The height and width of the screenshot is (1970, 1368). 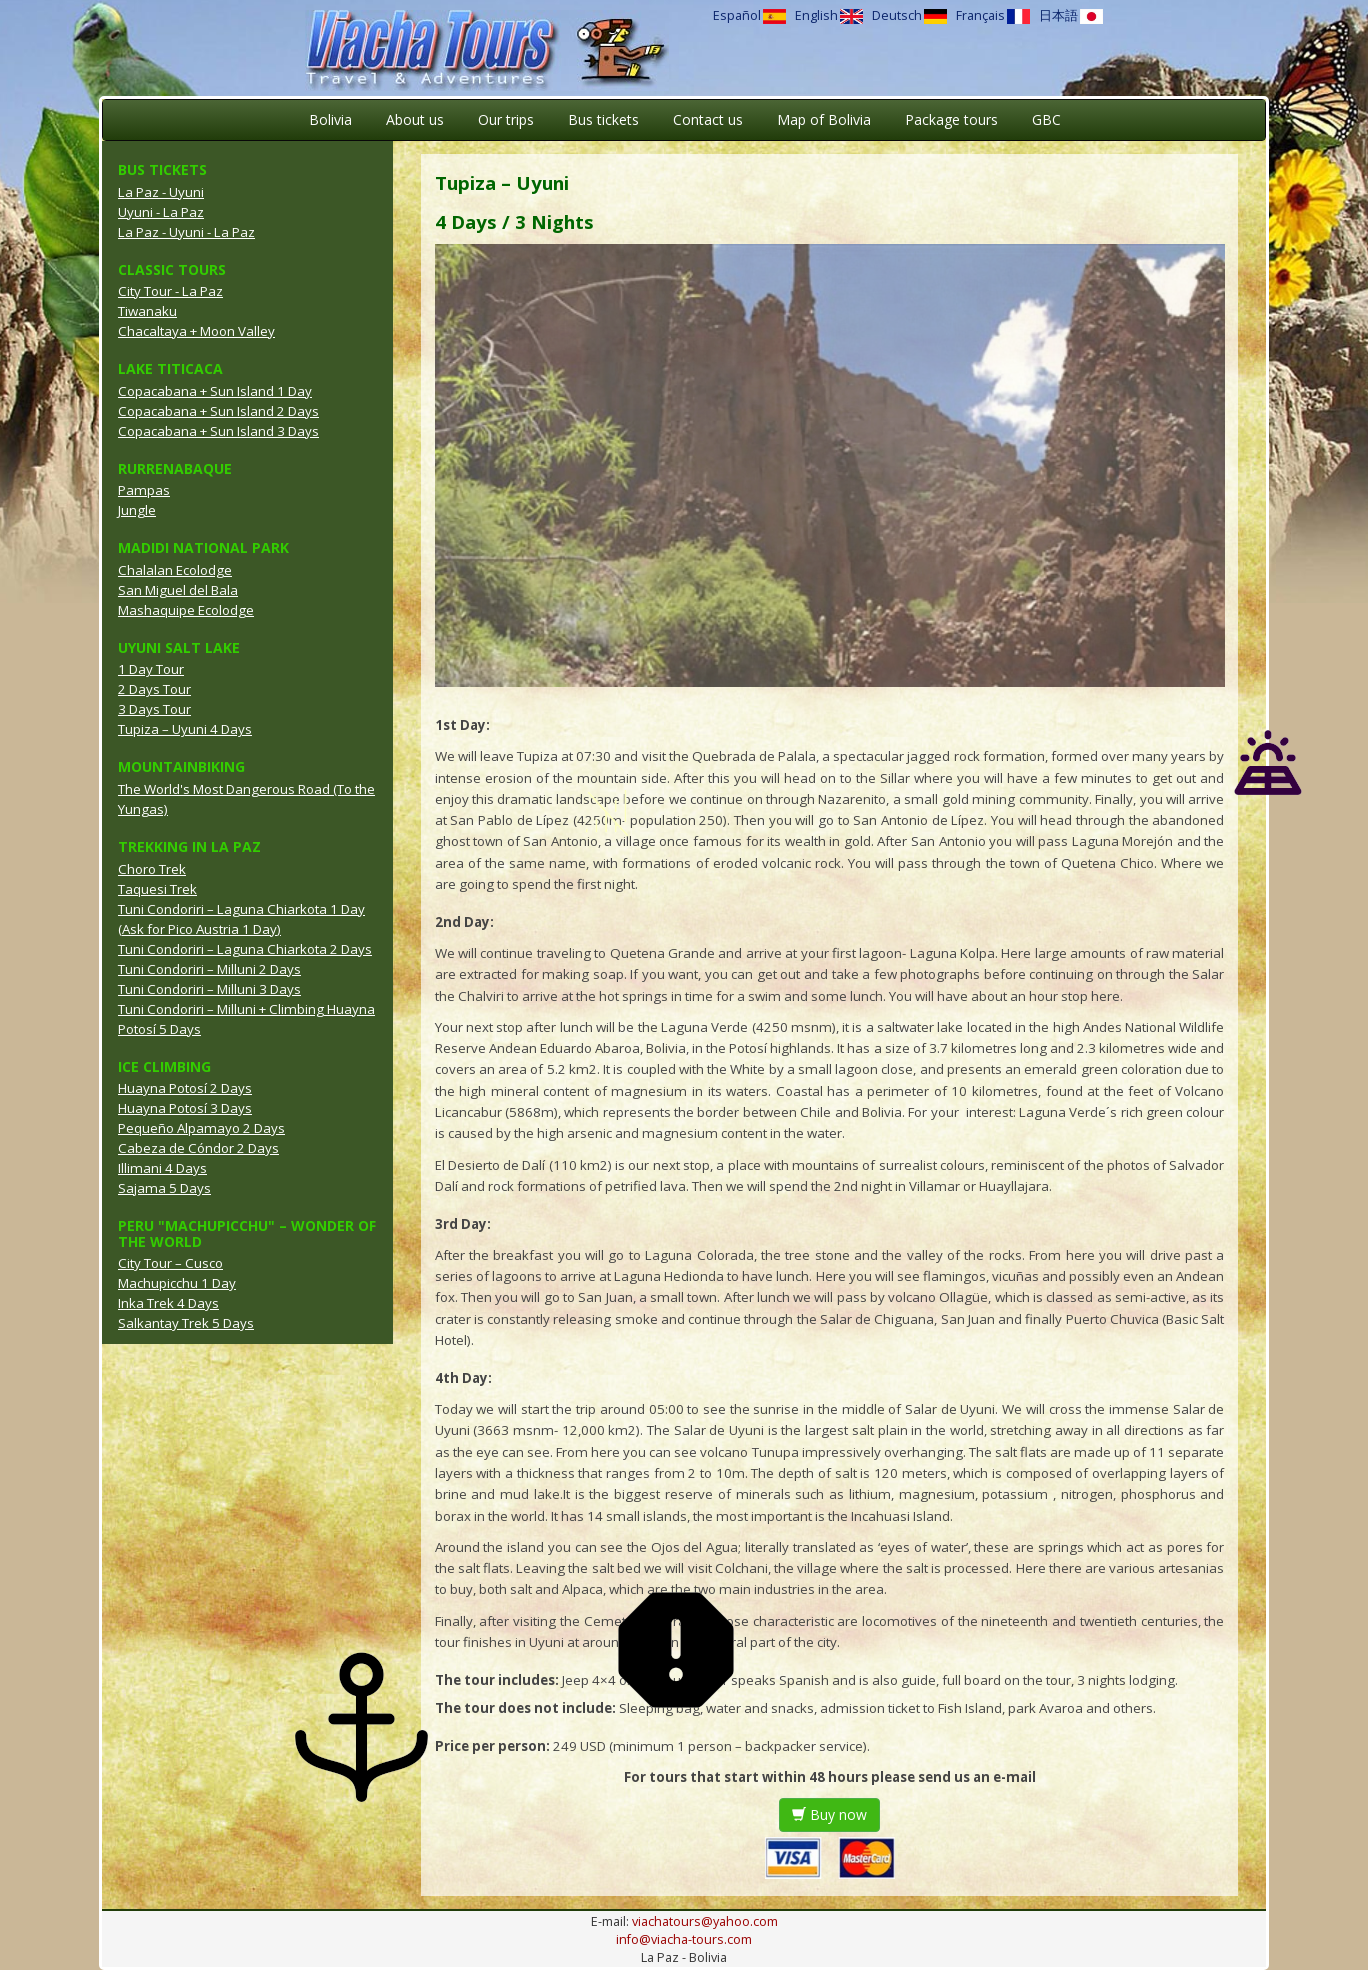 What do you see at coordinates (1268, 766) in the screenshot?
I see `access solar energy settings` at bounding box center [1268, 766].